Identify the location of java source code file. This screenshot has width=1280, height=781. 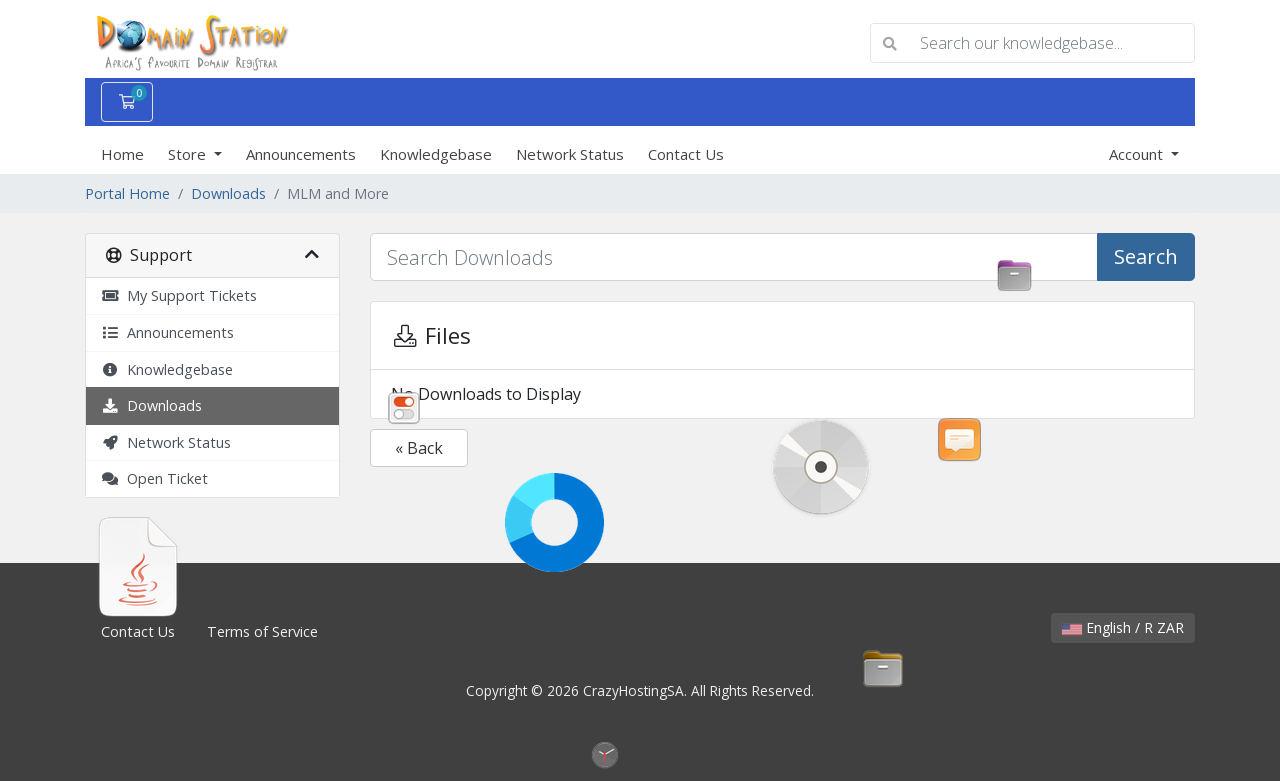
(138, 567).